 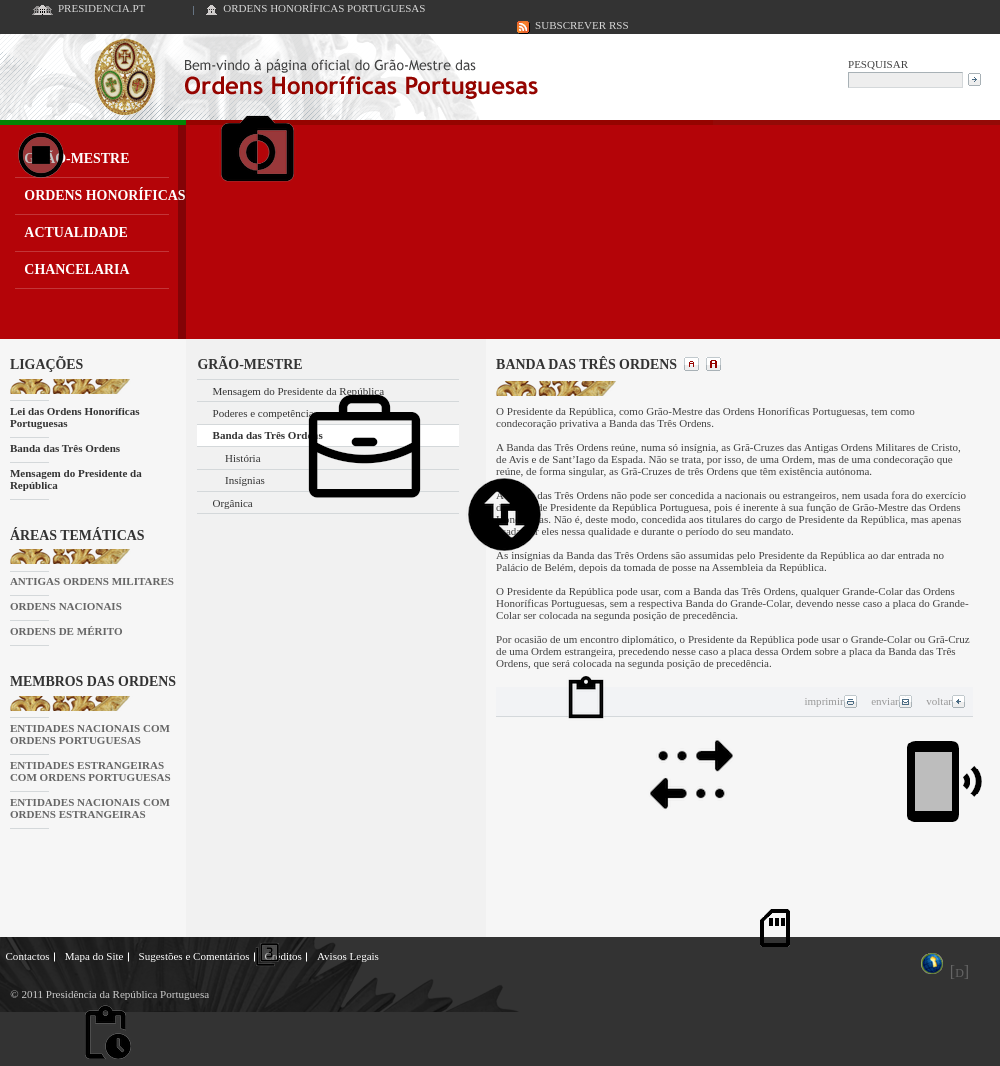 I want to click on stop media playback, so click(x=41, y=155).